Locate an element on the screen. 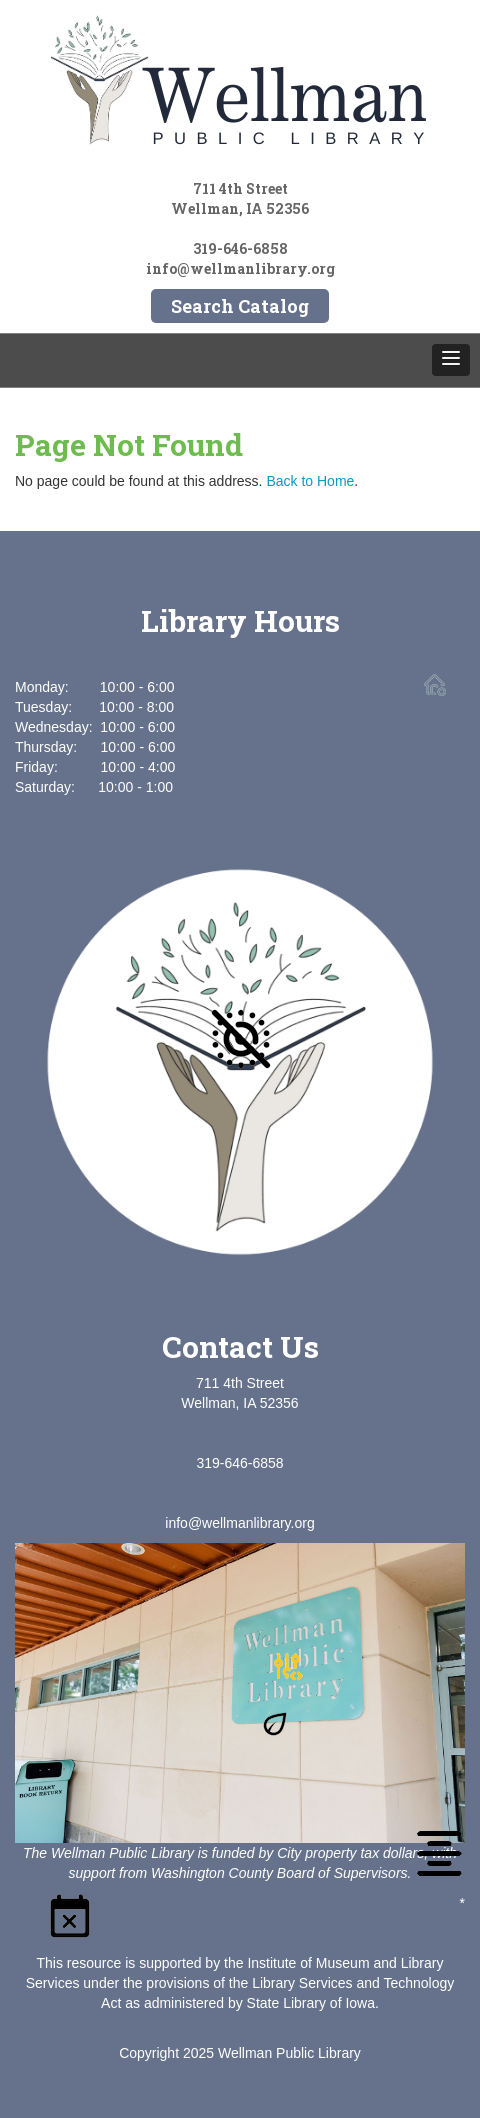 The width and height of the screenshot is (480, 2118). disable live photo capture is located at coordinates (241, 1039).